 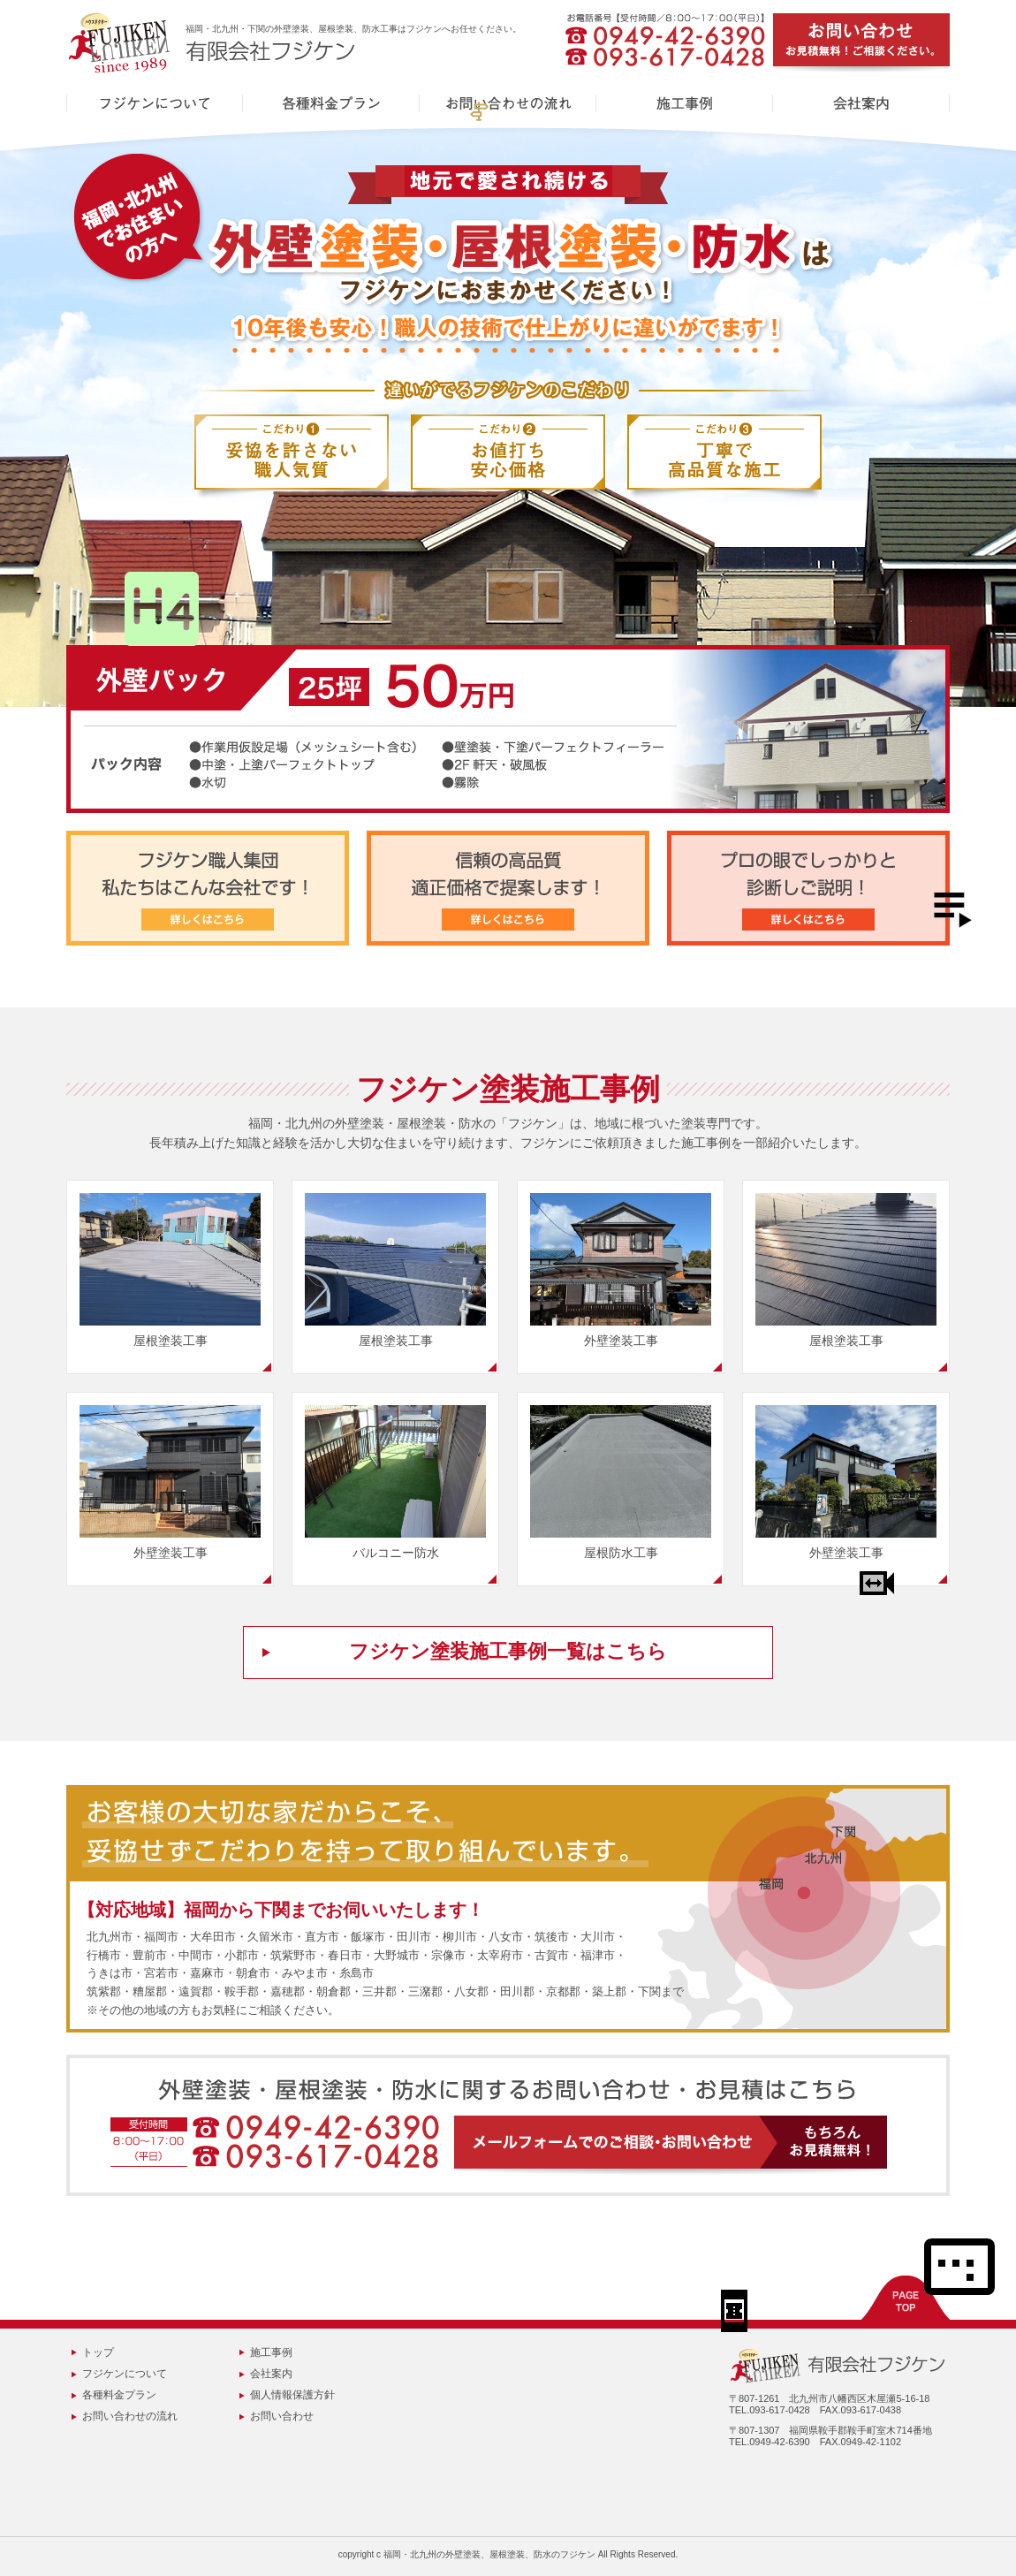 What do you see at coordinates (876, 1583) in the screenshot?
I see `switch between front and rear camera during video recording` at bounding box center [876, 1583].